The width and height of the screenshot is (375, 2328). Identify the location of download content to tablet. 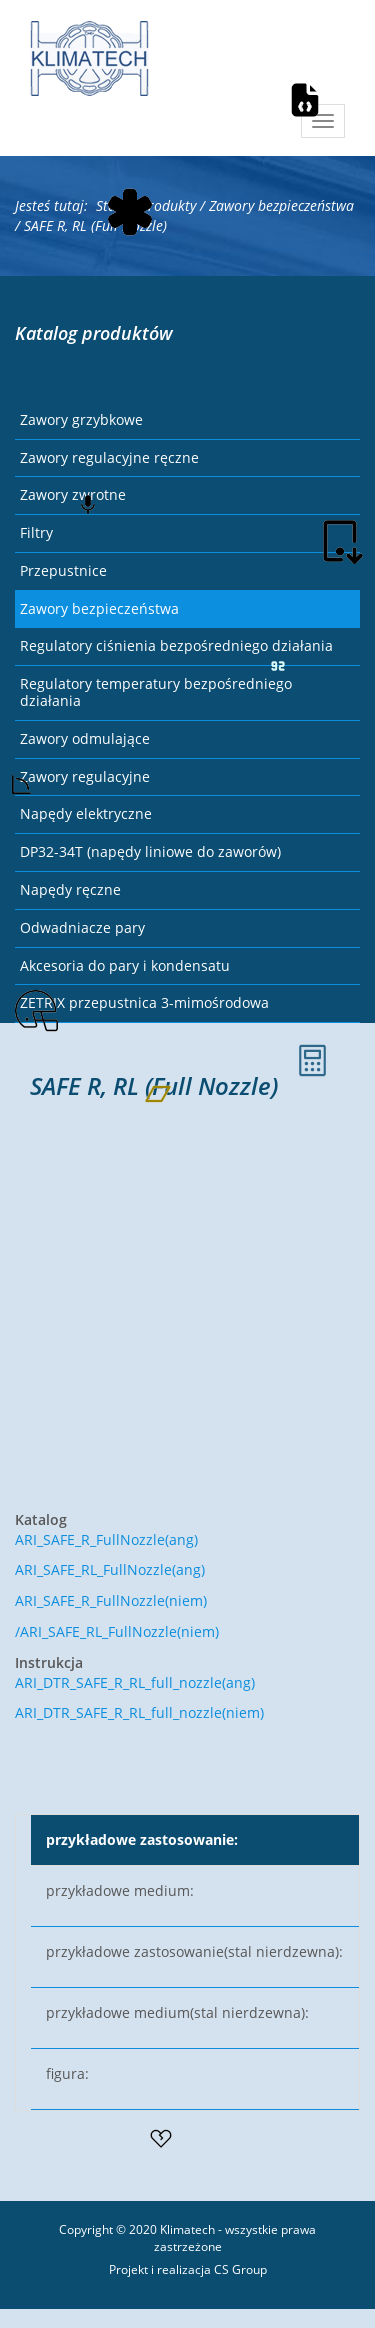
(340, 541).